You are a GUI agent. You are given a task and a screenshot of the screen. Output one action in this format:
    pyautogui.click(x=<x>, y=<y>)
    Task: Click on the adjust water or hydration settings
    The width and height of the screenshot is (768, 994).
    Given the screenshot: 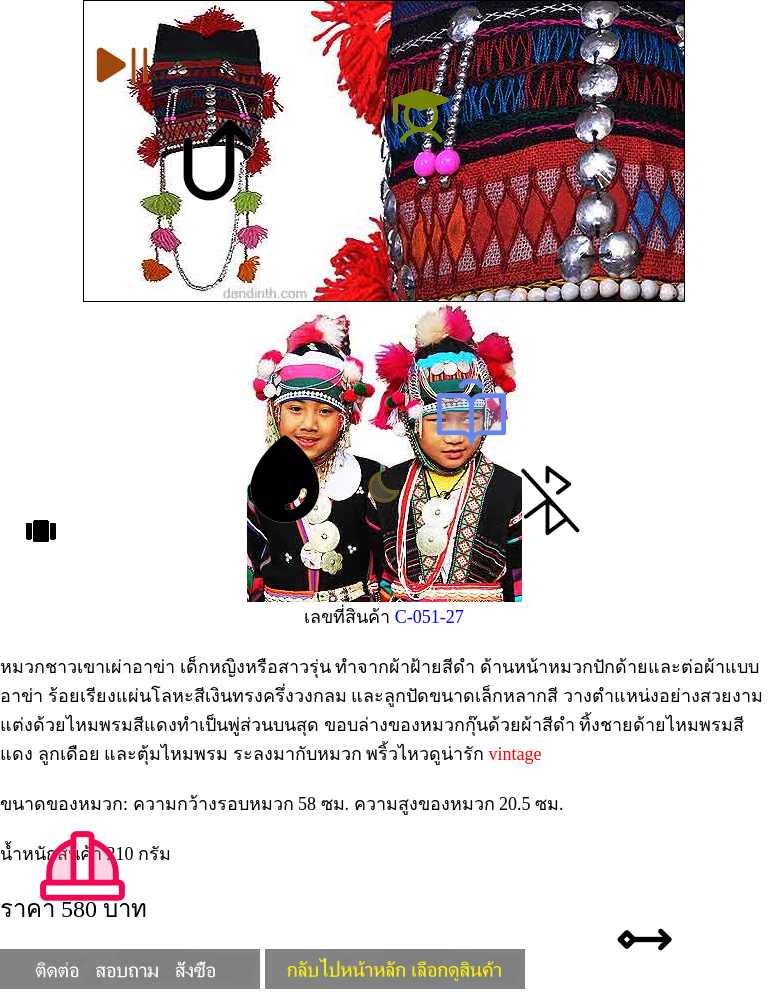 What is the action you would take?
    pyautogui.click(x=285, y=482)
    